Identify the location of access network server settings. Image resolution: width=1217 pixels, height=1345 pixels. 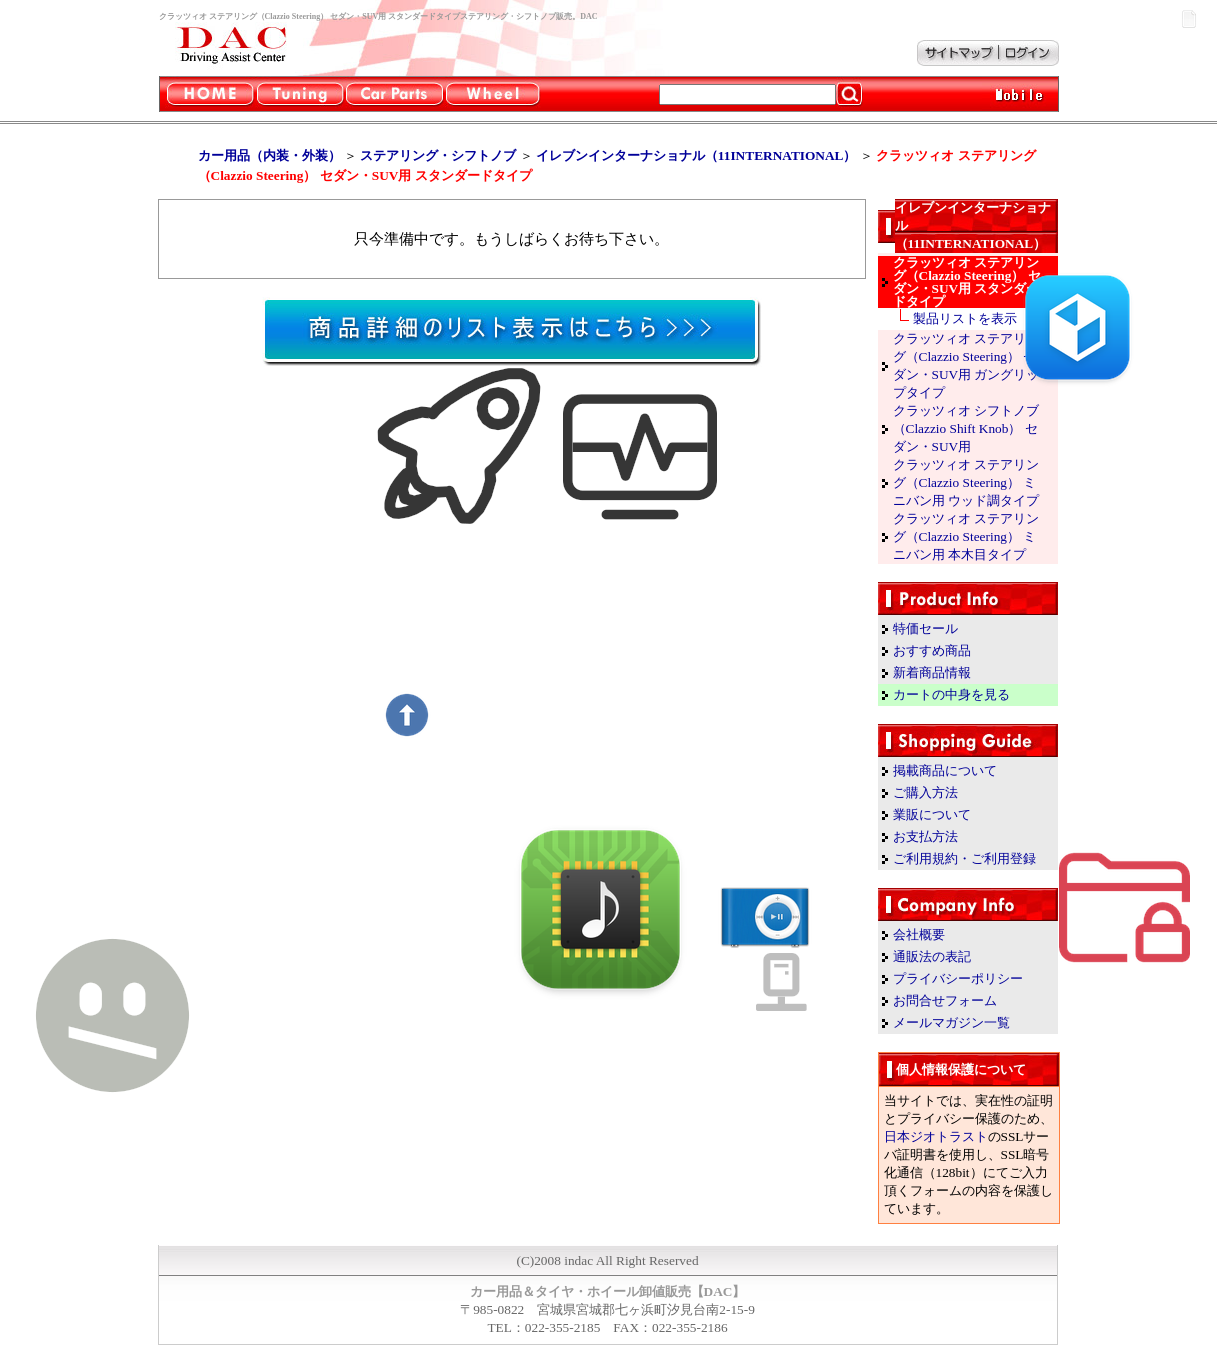
(785, 982).